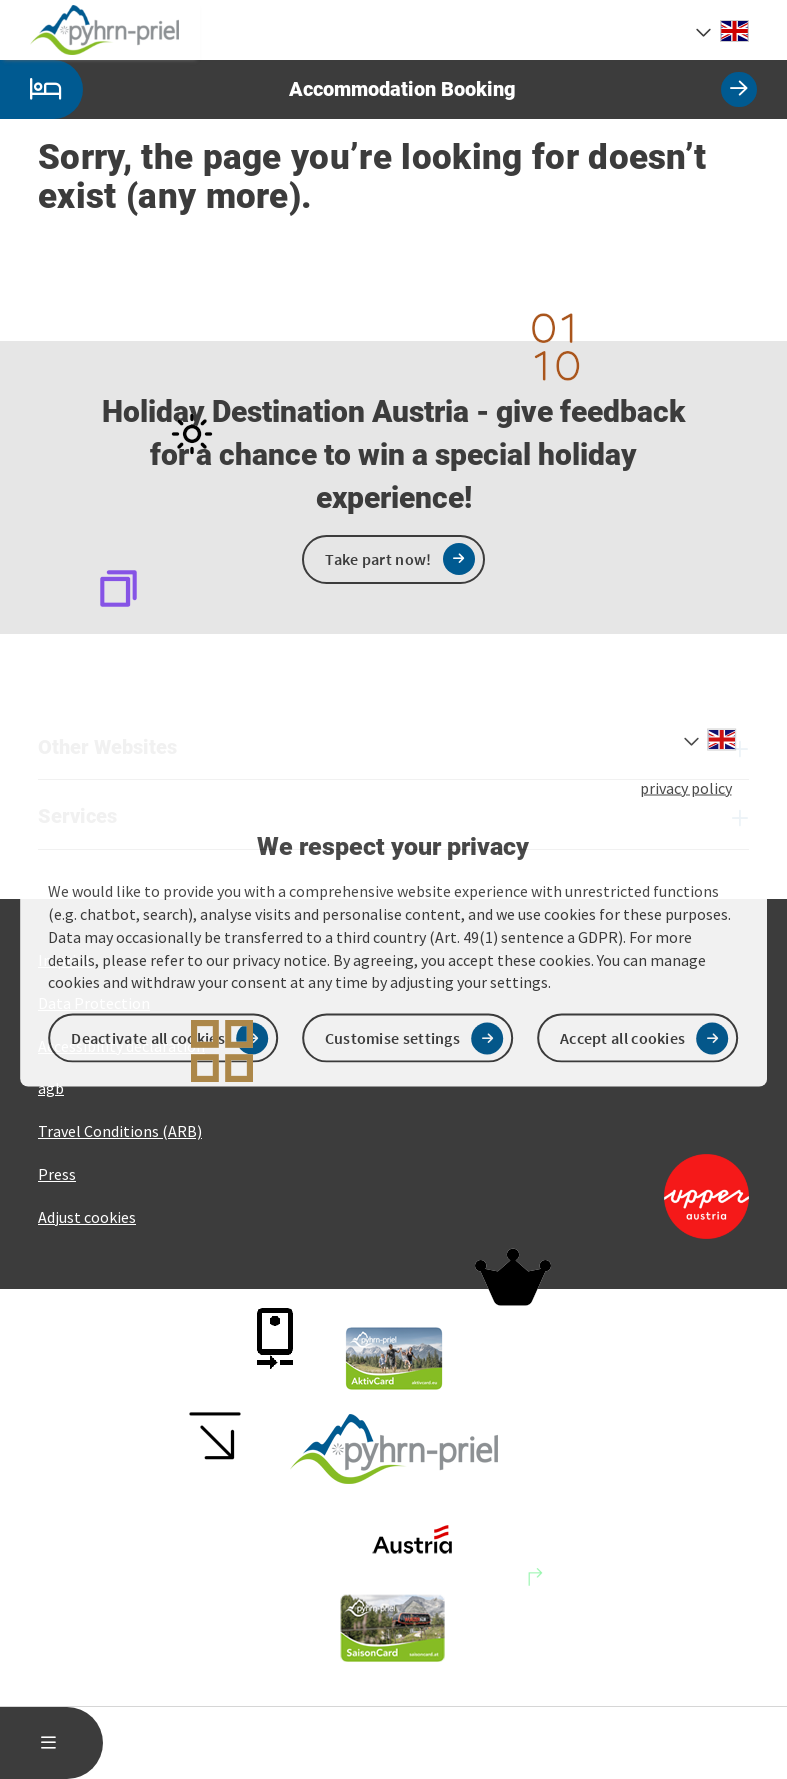 This screenshot has width=787, height=1779. What do you see at coordinates (192, 434) in the screenshot?
I see `increase screen brightness` at bounding box center [192, 434].